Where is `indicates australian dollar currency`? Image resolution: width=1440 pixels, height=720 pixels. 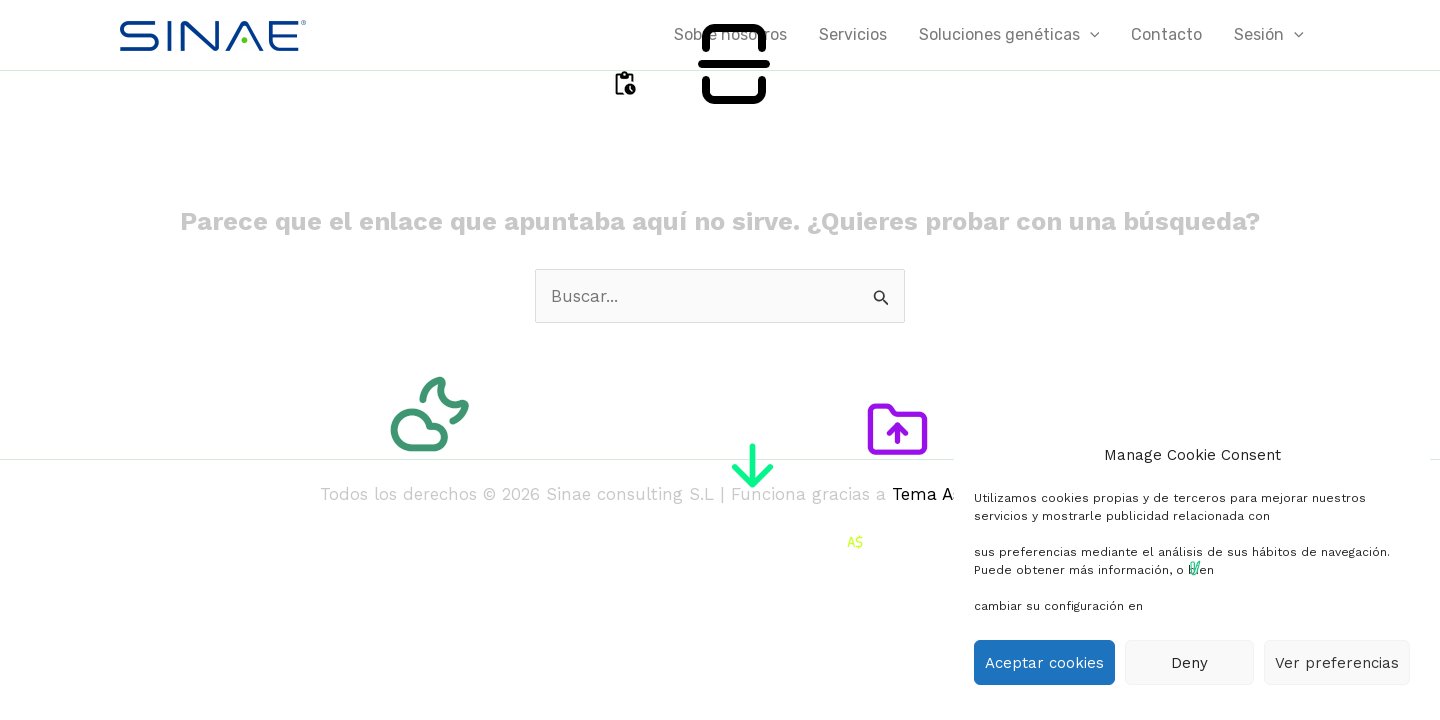
indicates australian dollar currency is located at coordinates (855, 542).